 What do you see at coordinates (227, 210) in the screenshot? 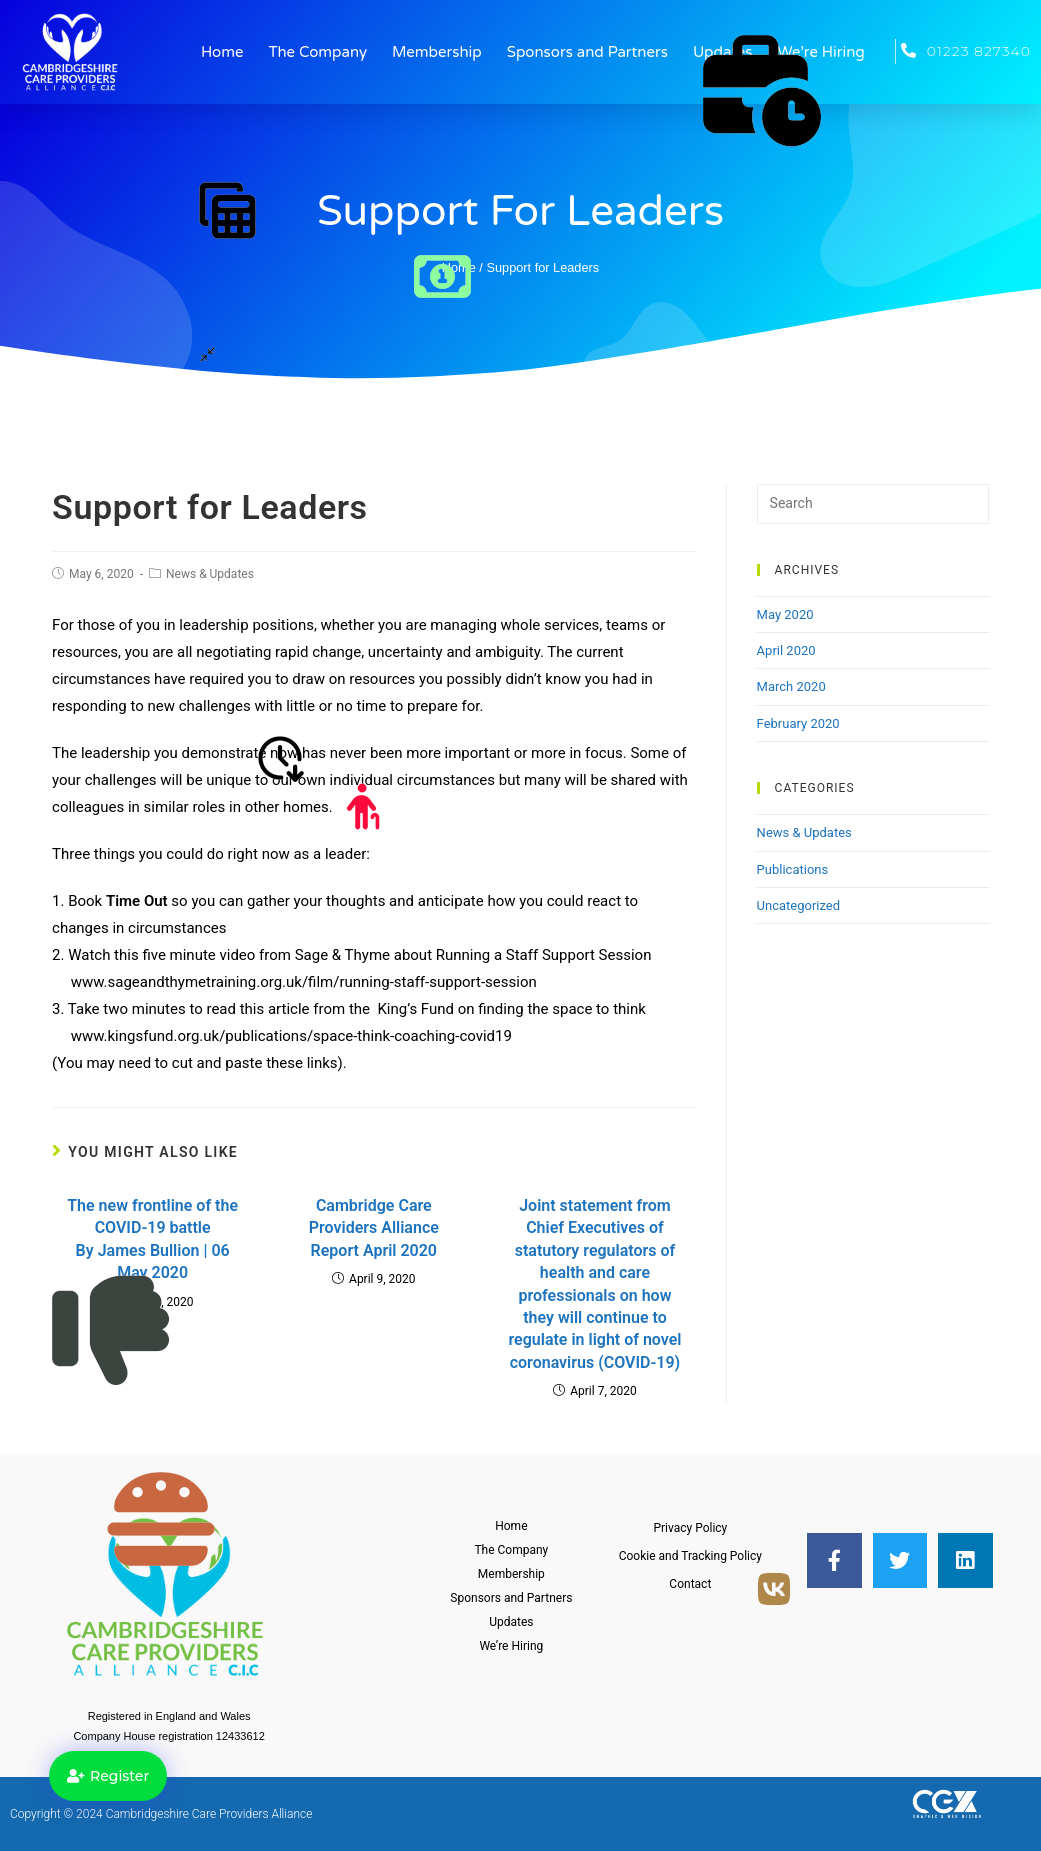
I see `switch to table view layout` at bounding box center [227, 210].